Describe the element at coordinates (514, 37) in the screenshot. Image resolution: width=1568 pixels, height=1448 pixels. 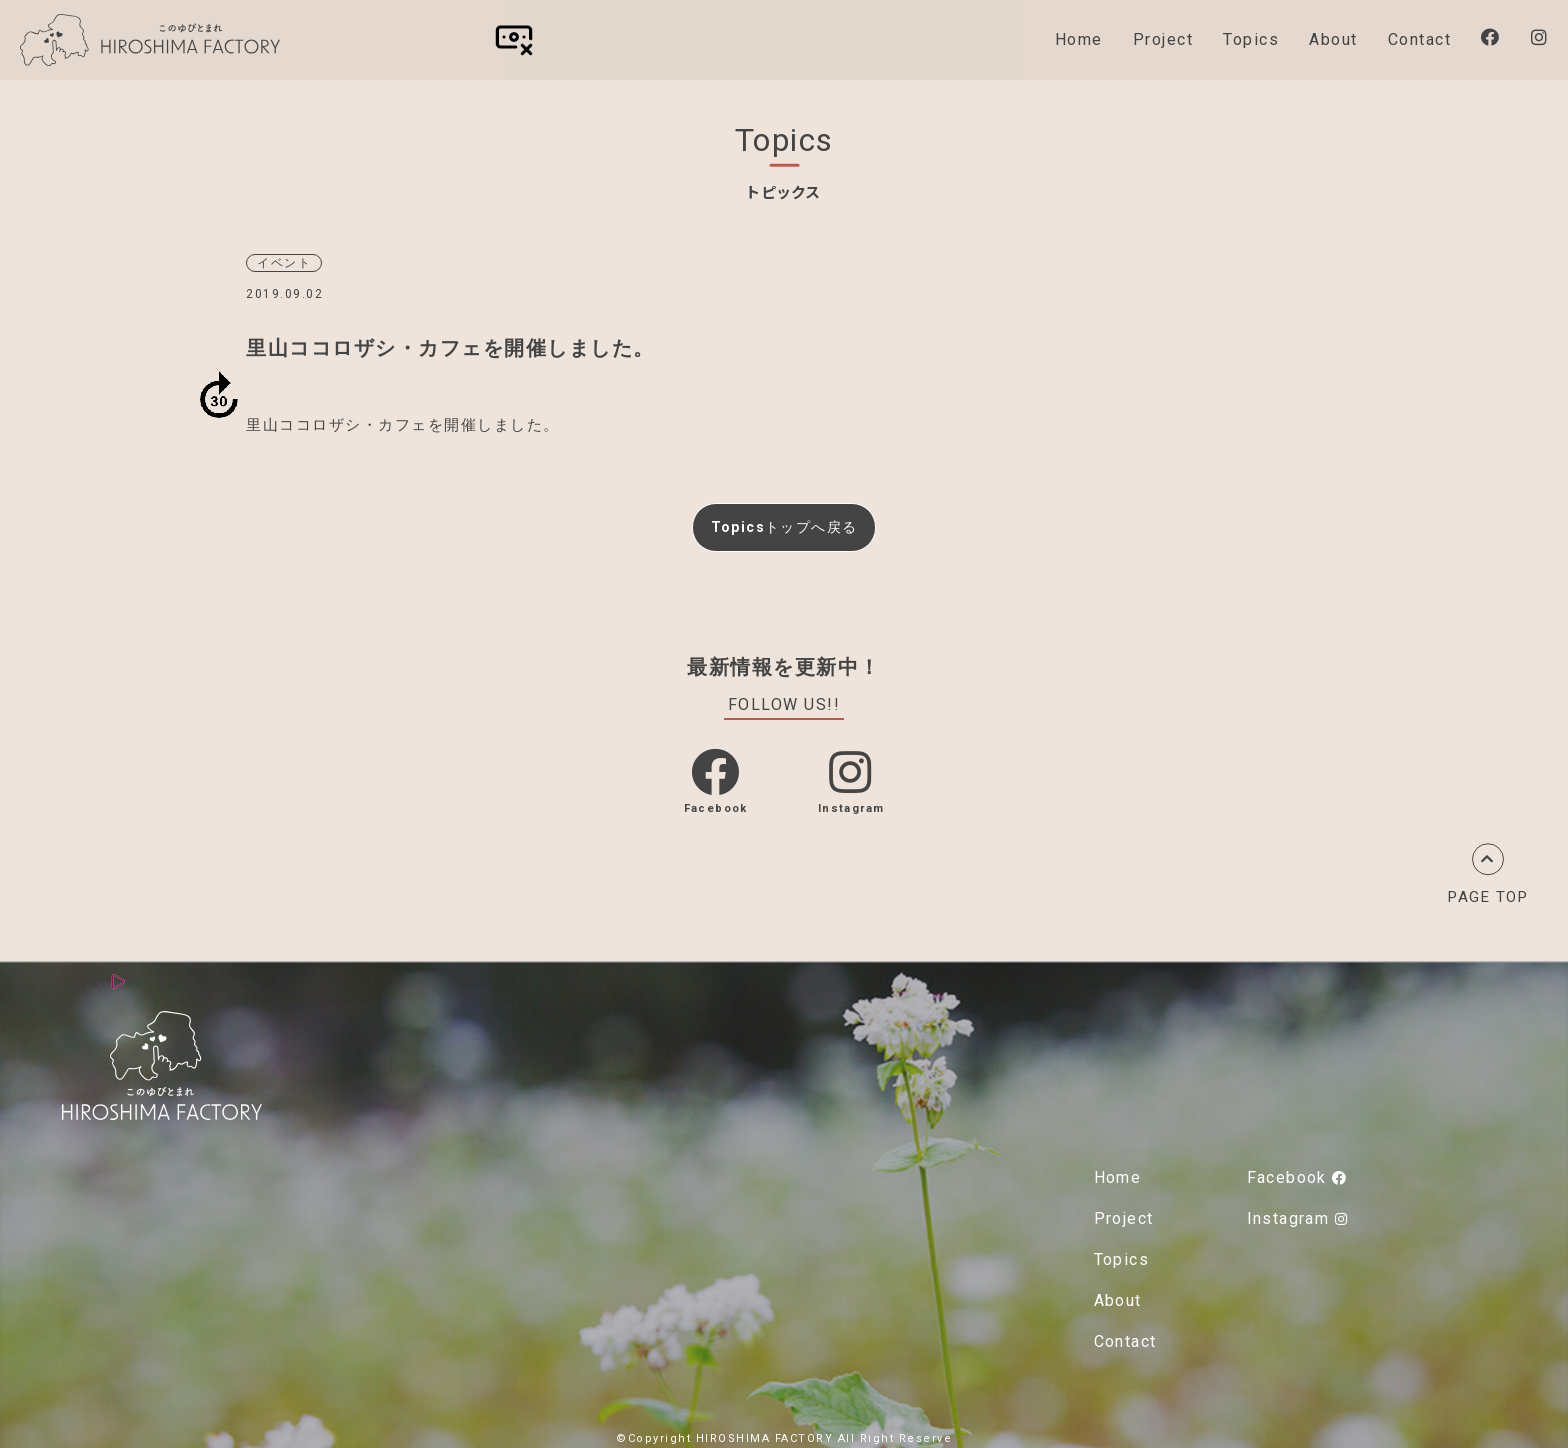
I see `payment declined or failed` at that location.